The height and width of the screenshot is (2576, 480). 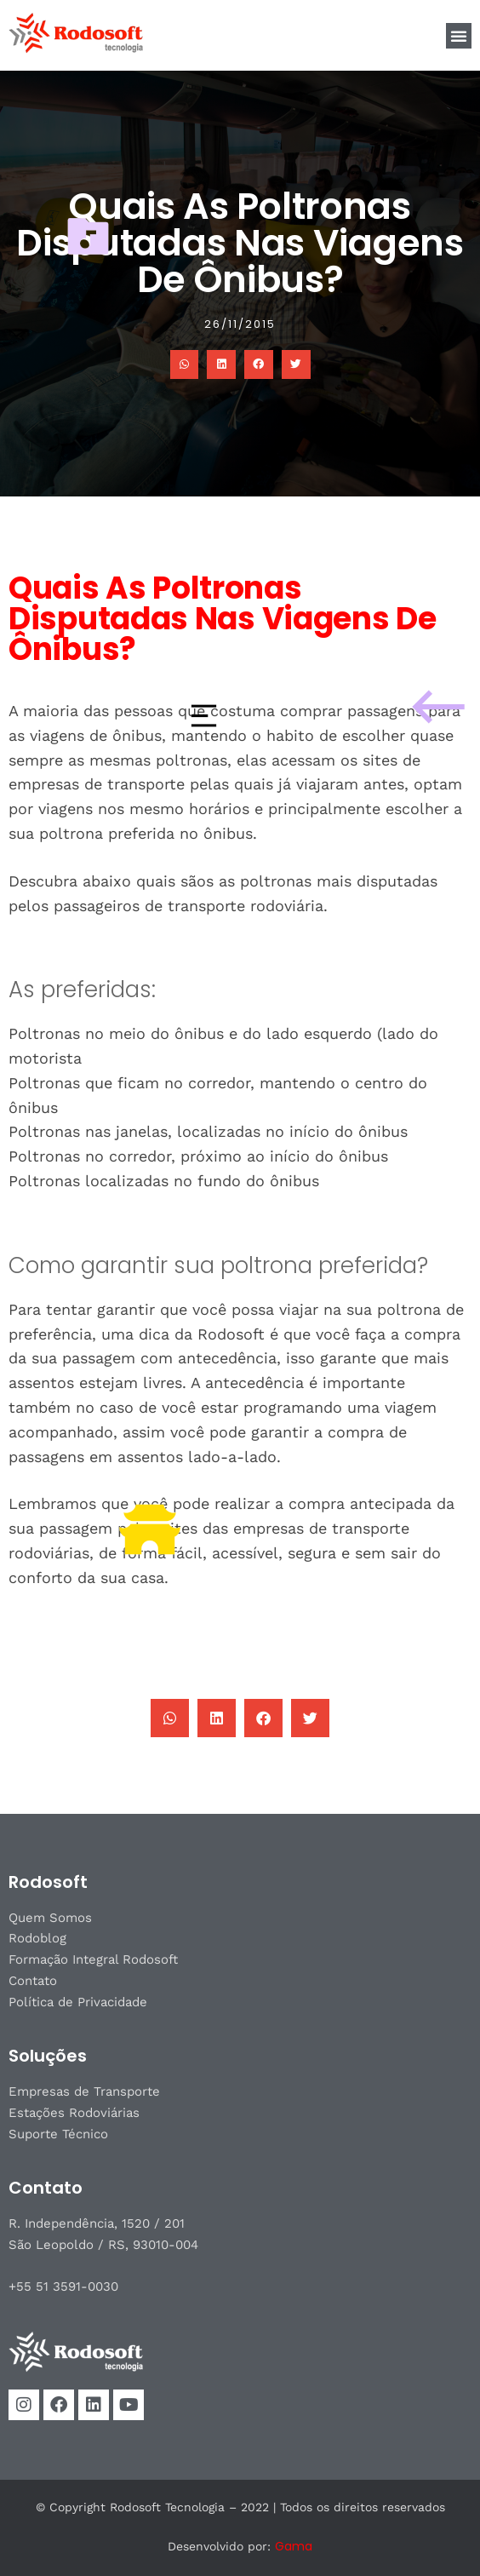 What do you see at coordinates (88, 236) in the screenshot?
I see `open your music folder` at bounding box center [88, 236].